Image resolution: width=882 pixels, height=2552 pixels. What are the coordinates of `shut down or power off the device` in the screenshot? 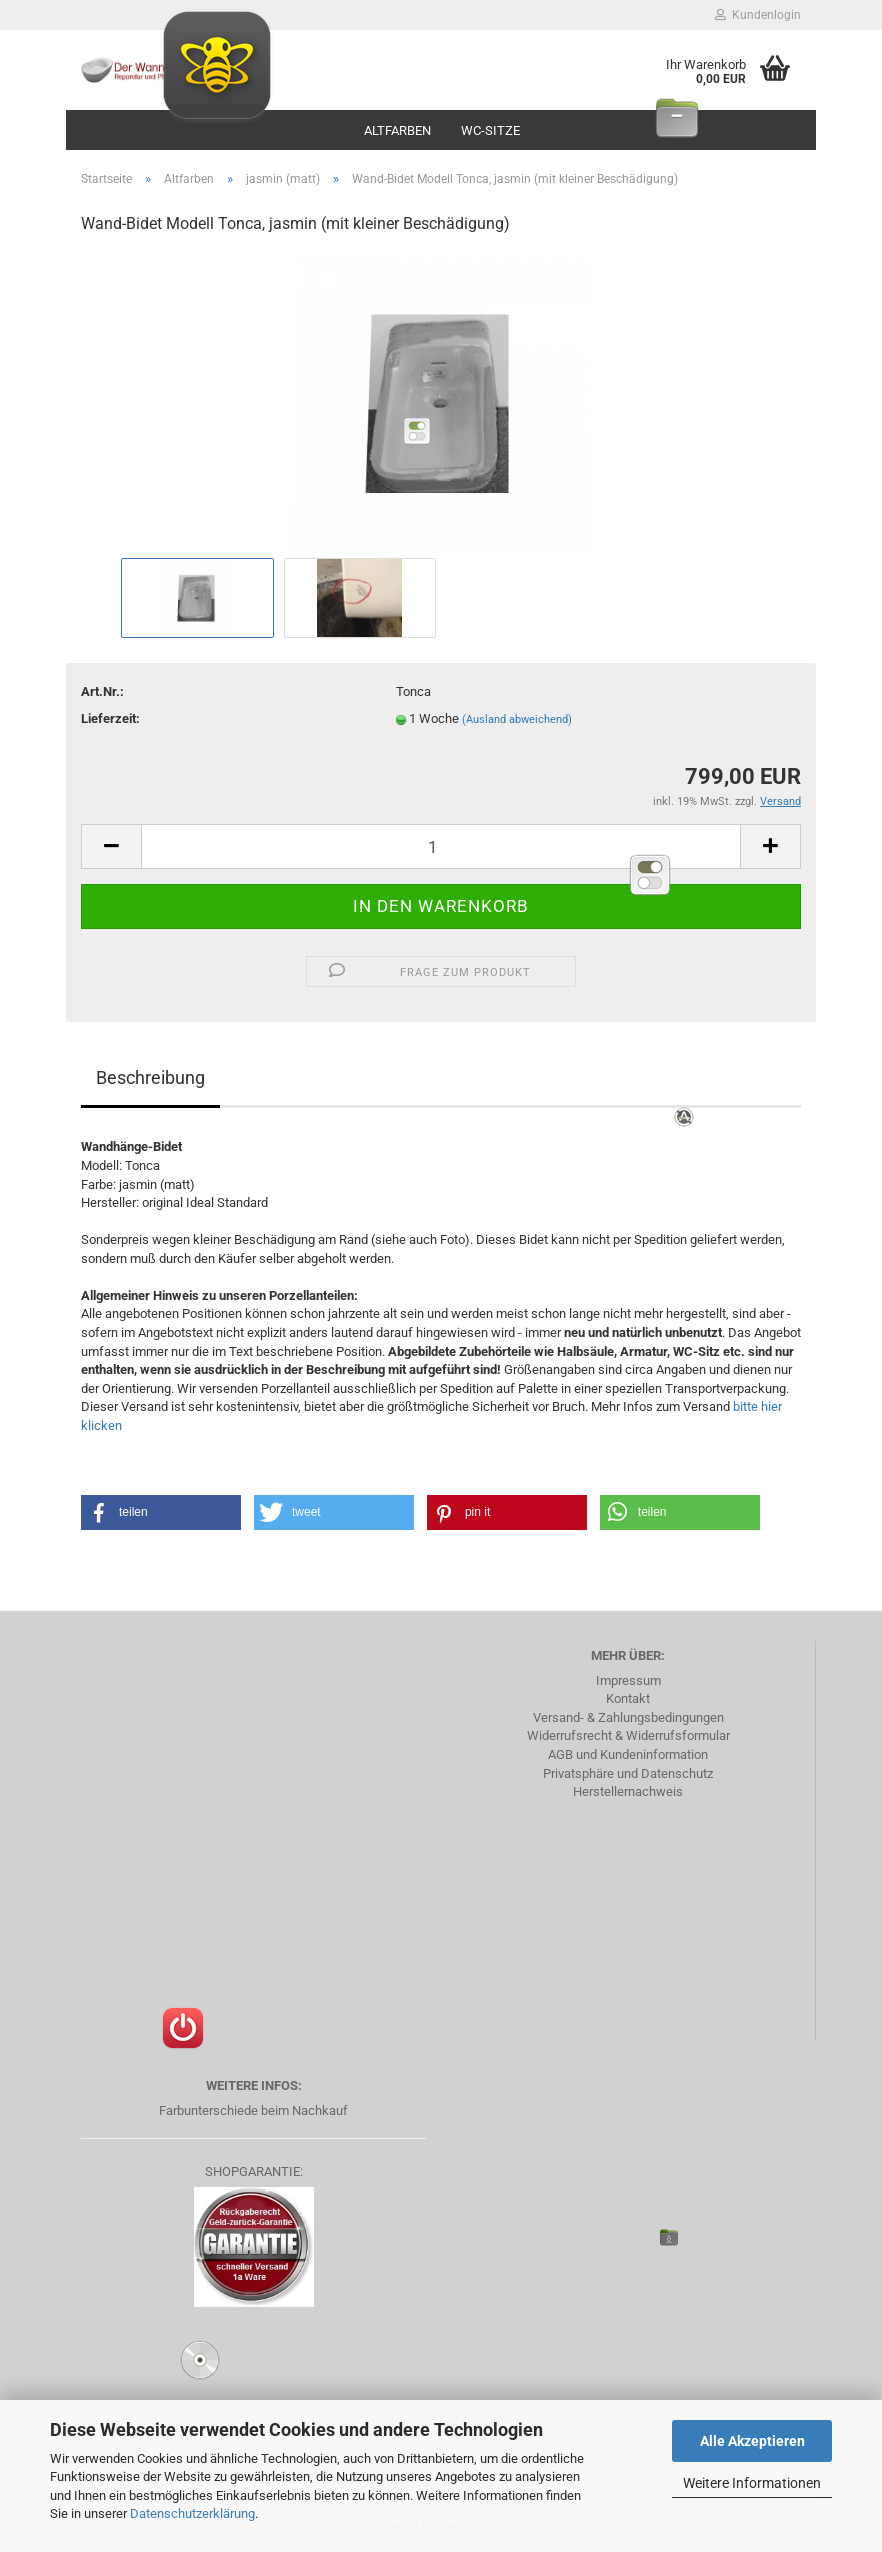 It's located at (183, 2028).